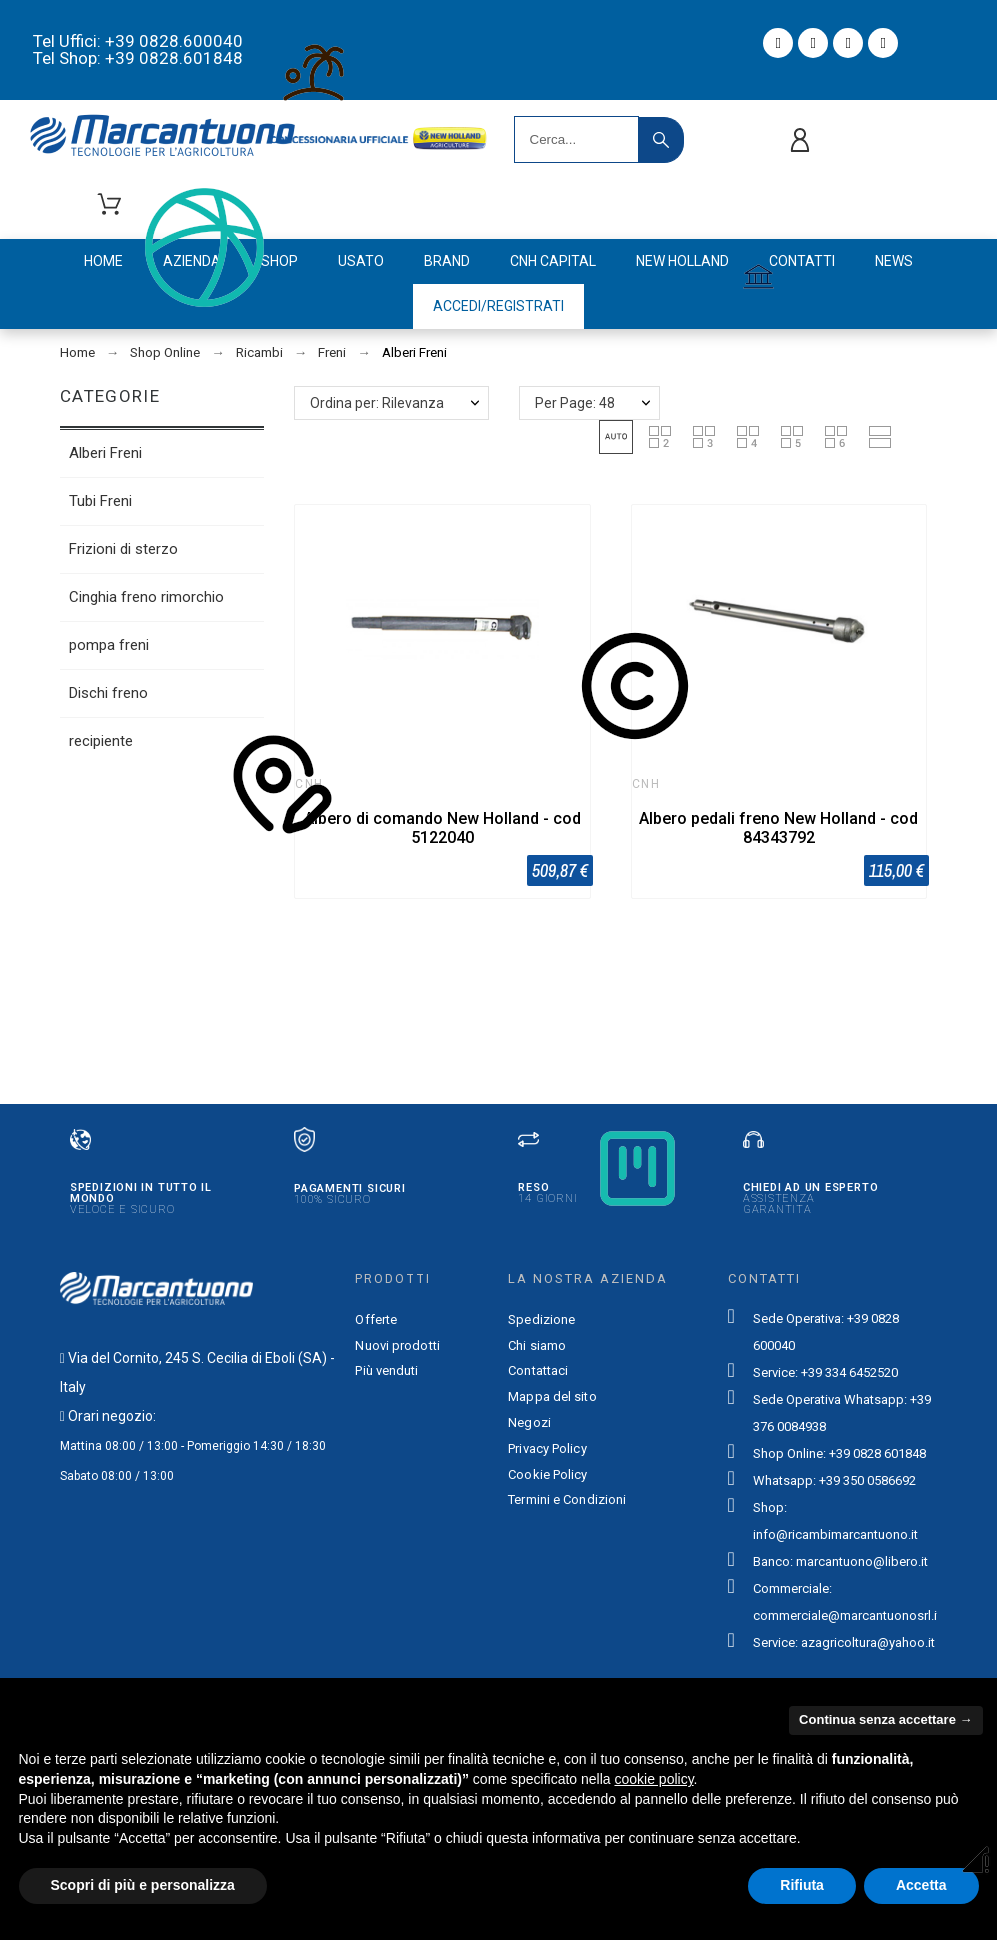 This screenshot has width=997, height=1940. Describe the element at coordinates (282, 784) in the screenshot. I see `edit a saved location` at that location.